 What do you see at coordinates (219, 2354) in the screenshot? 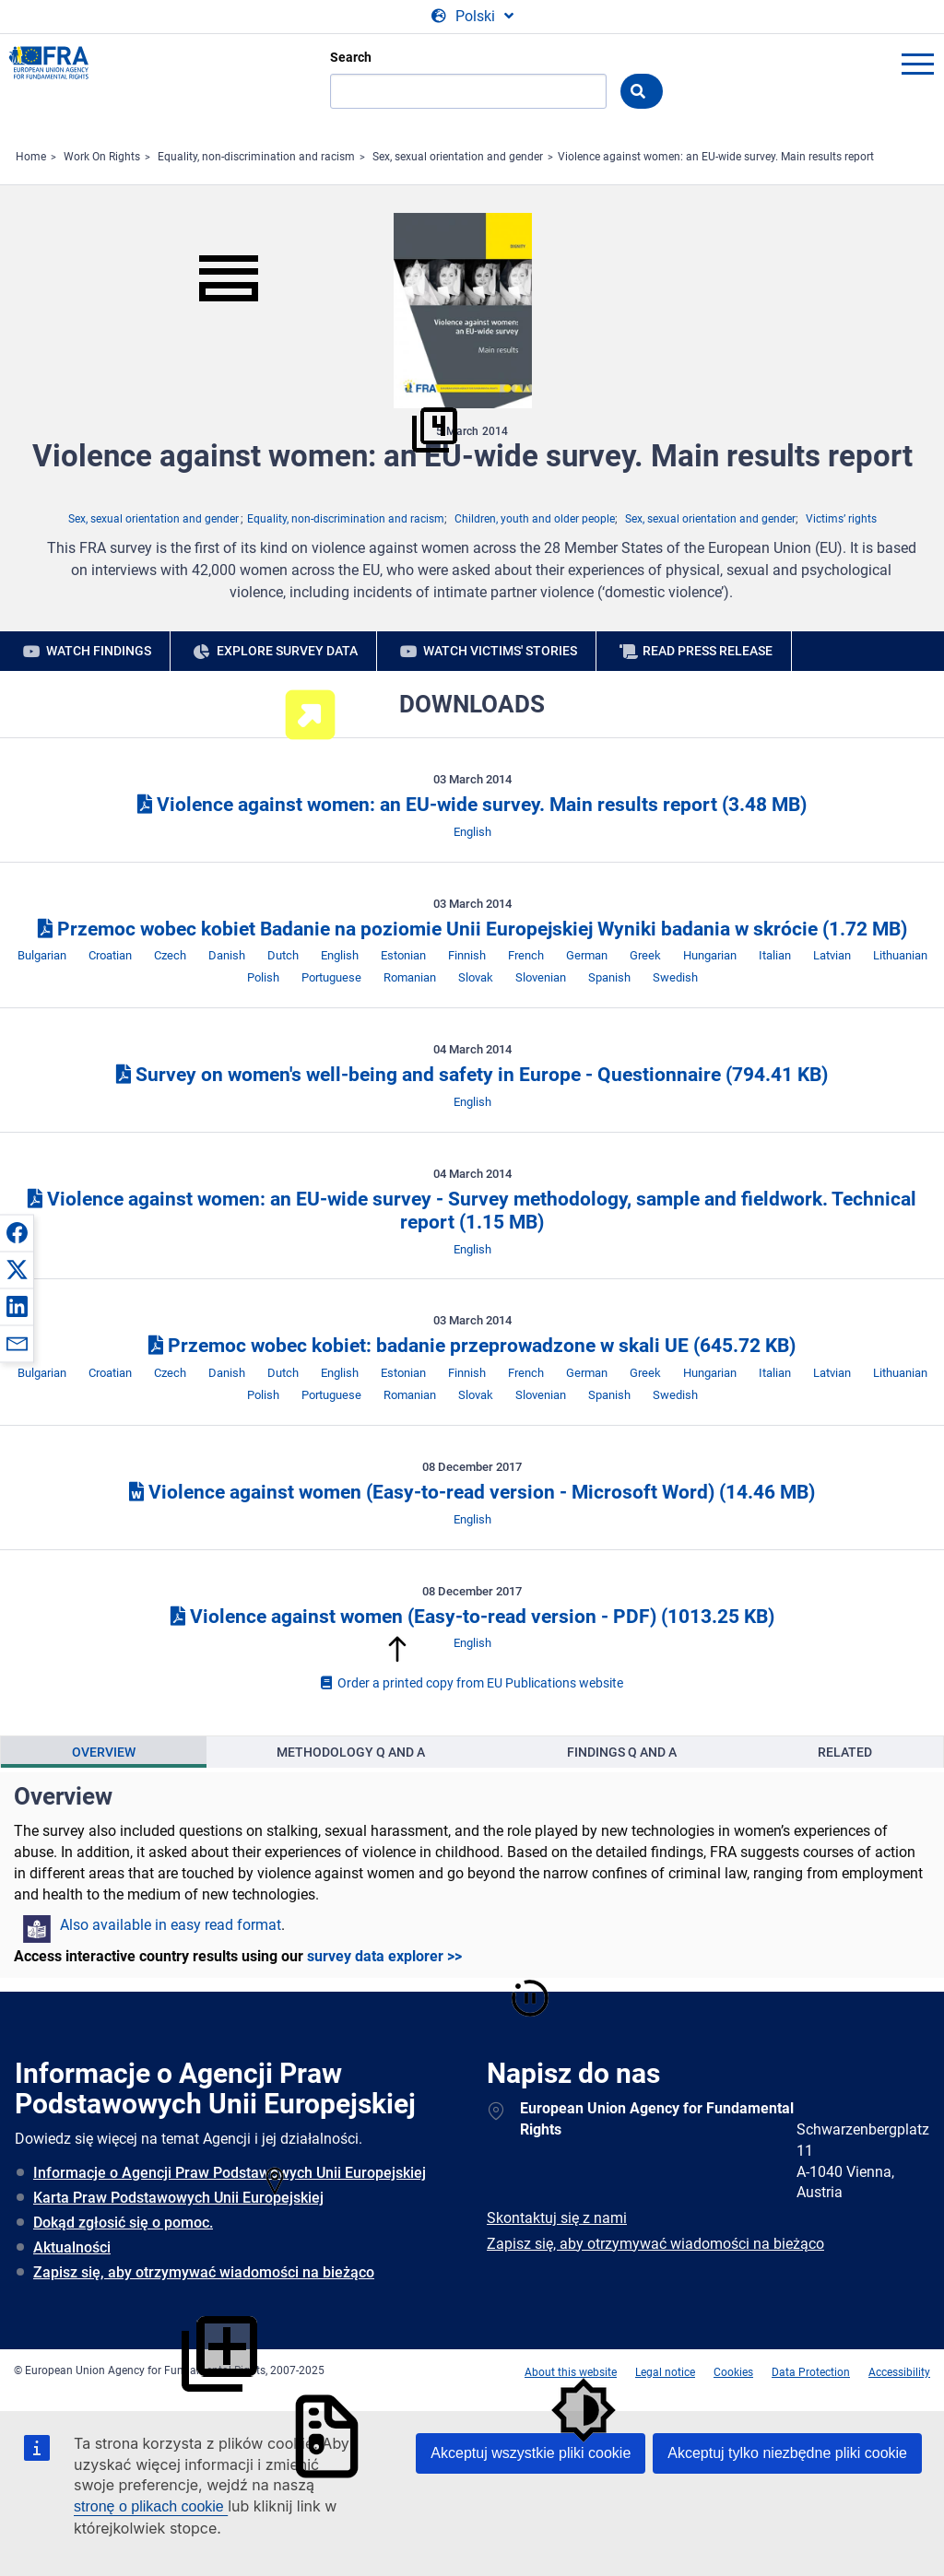
I see `add item to queue or playlist` at bounding box center [219, 2354].